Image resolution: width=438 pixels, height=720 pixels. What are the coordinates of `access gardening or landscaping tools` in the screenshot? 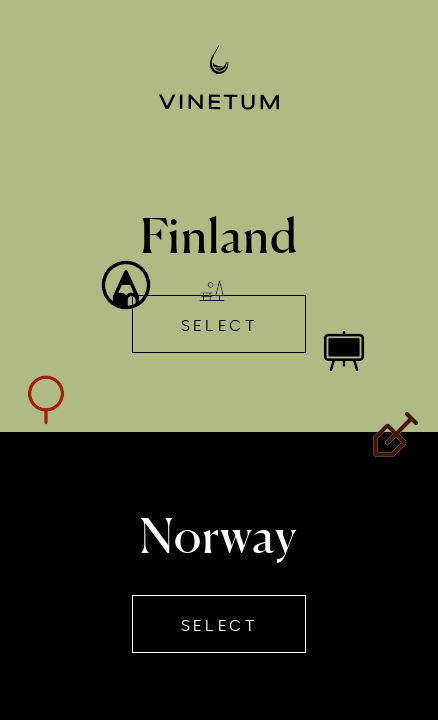 It's located at (395, 435).